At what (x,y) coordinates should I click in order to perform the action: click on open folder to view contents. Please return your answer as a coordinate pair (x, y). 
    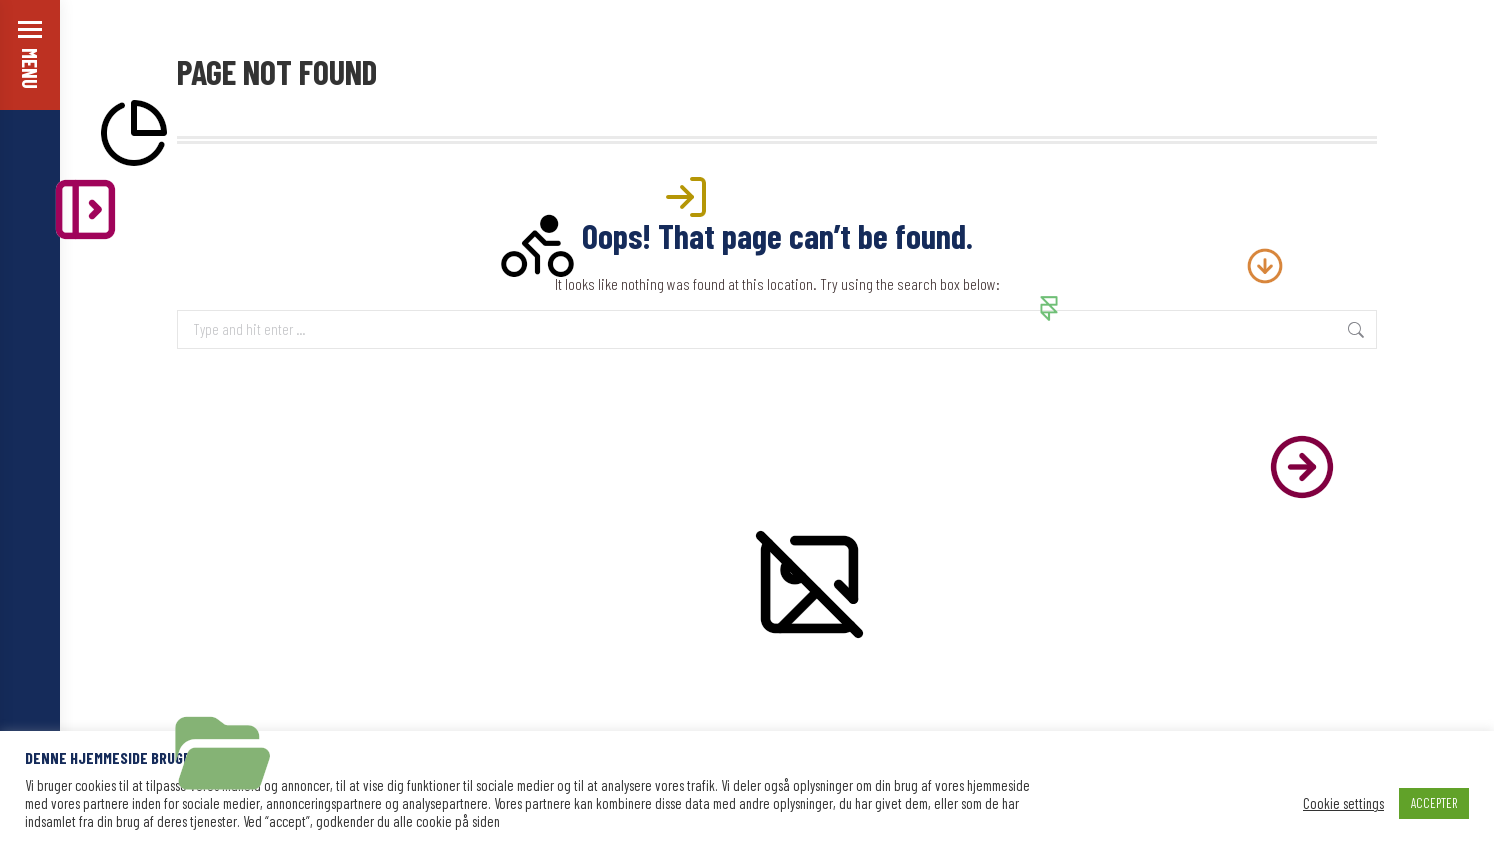
    Looking at the image, I should click on (220, 756).